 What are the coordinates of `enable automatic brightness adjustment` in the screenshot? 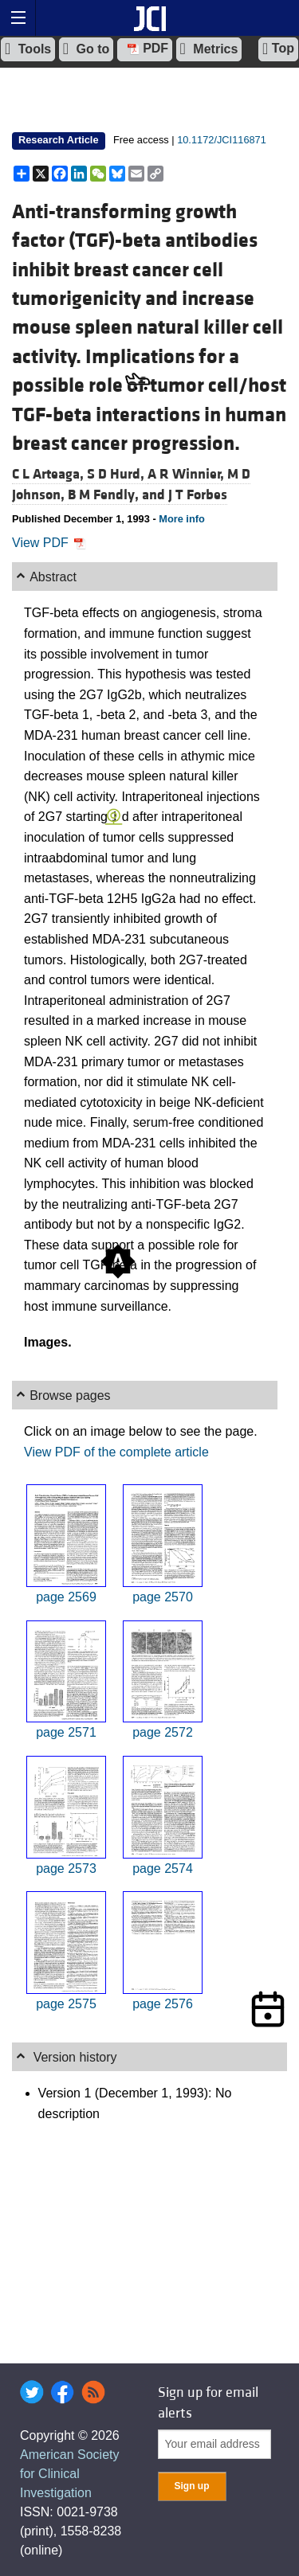 It's located at (118, 1261).